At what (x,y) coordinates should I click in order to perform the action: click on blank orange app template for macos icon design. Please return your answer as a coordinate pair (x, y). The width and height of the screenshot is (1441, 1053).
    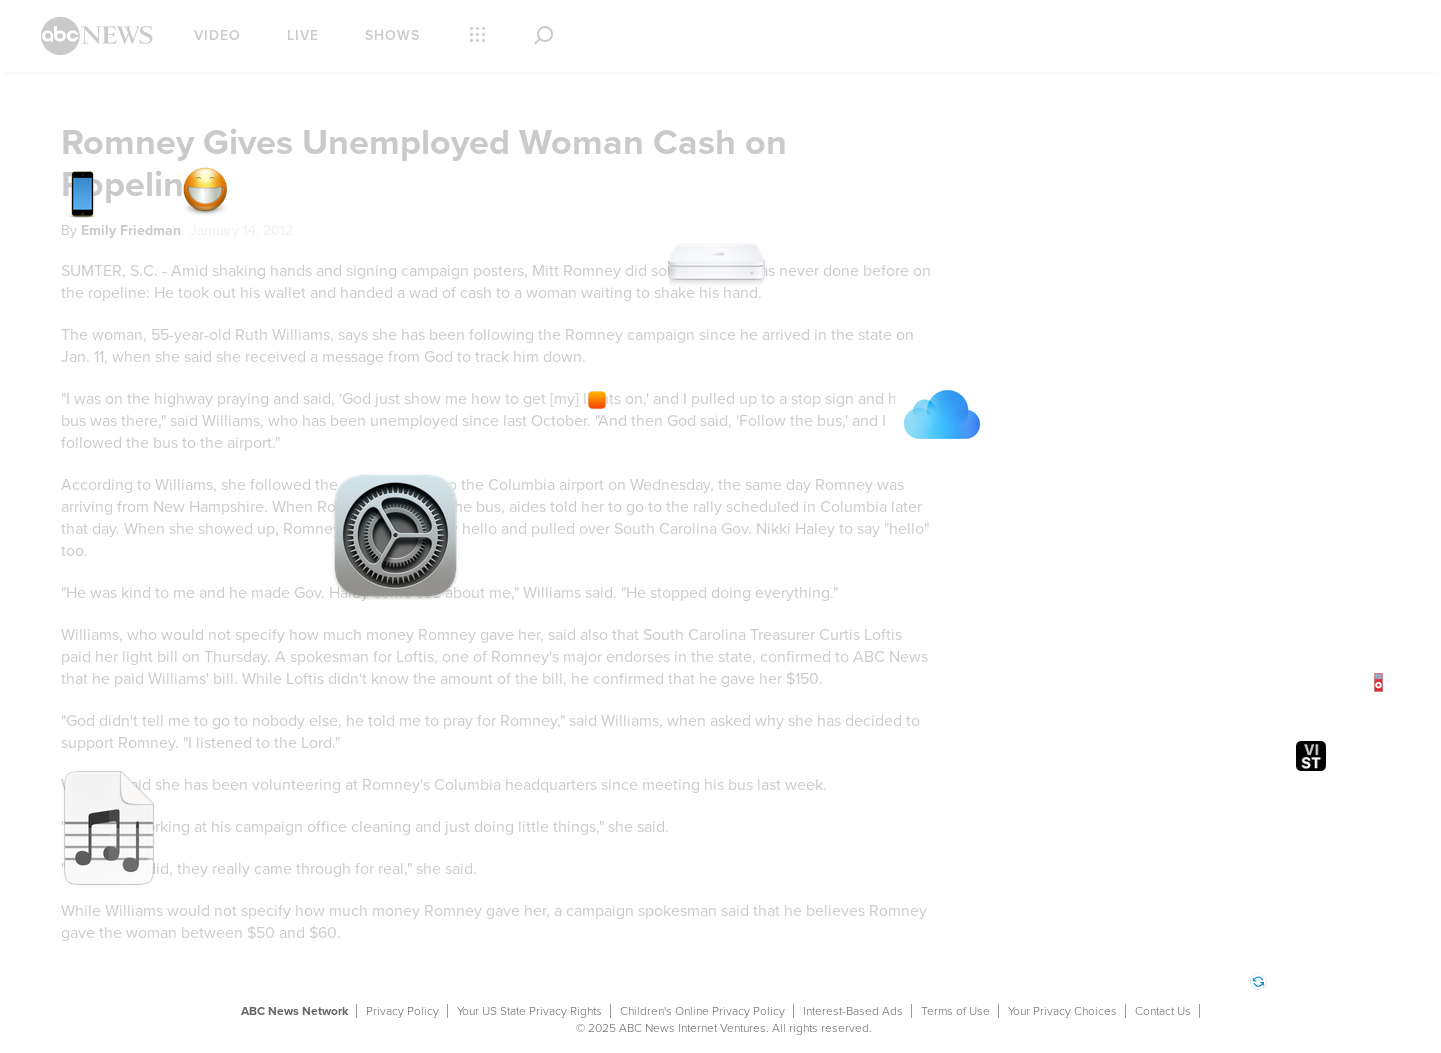
    Looking at the image, I should click on (597, 400).